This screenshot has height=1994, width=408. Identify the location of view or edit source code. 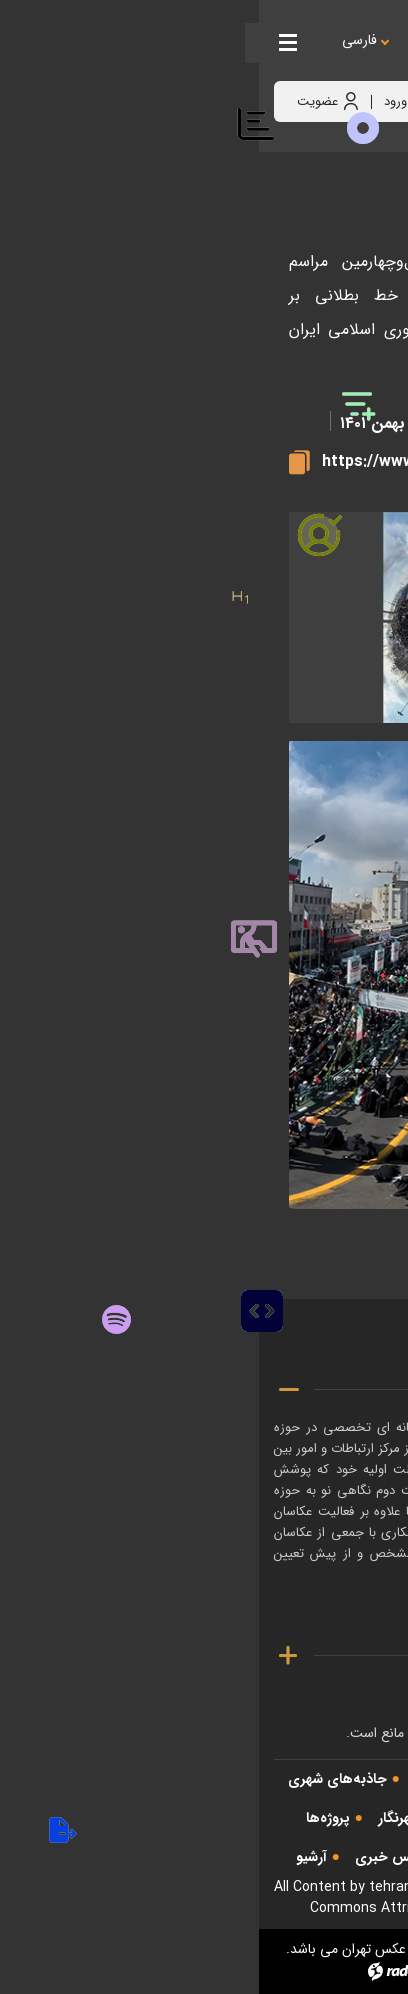
(262, 1311).